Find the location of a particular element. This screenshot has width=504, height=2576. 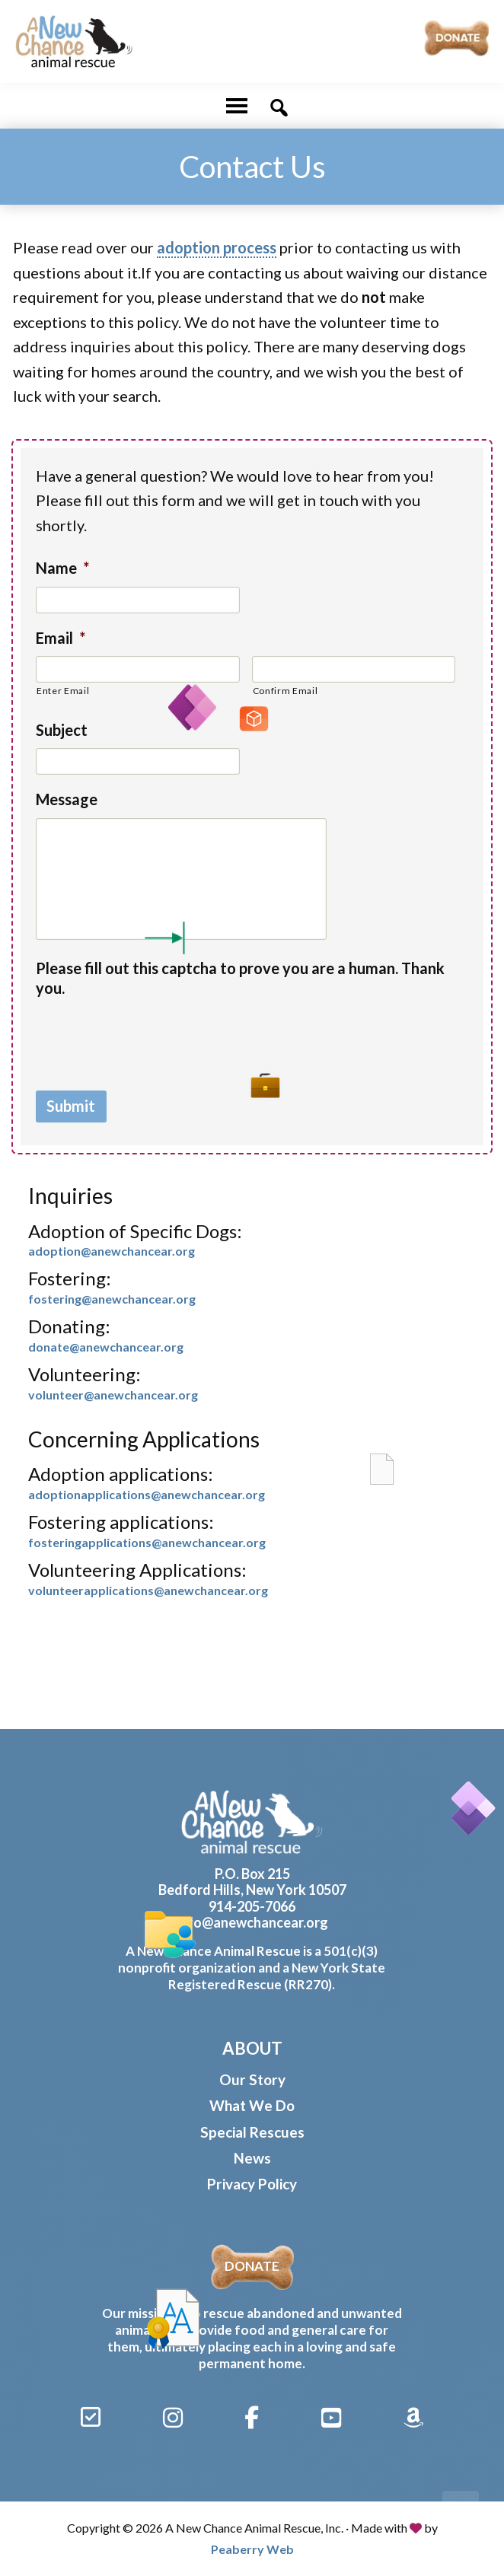

open Microsoft Power Apps is located at coordinates (192, 707).